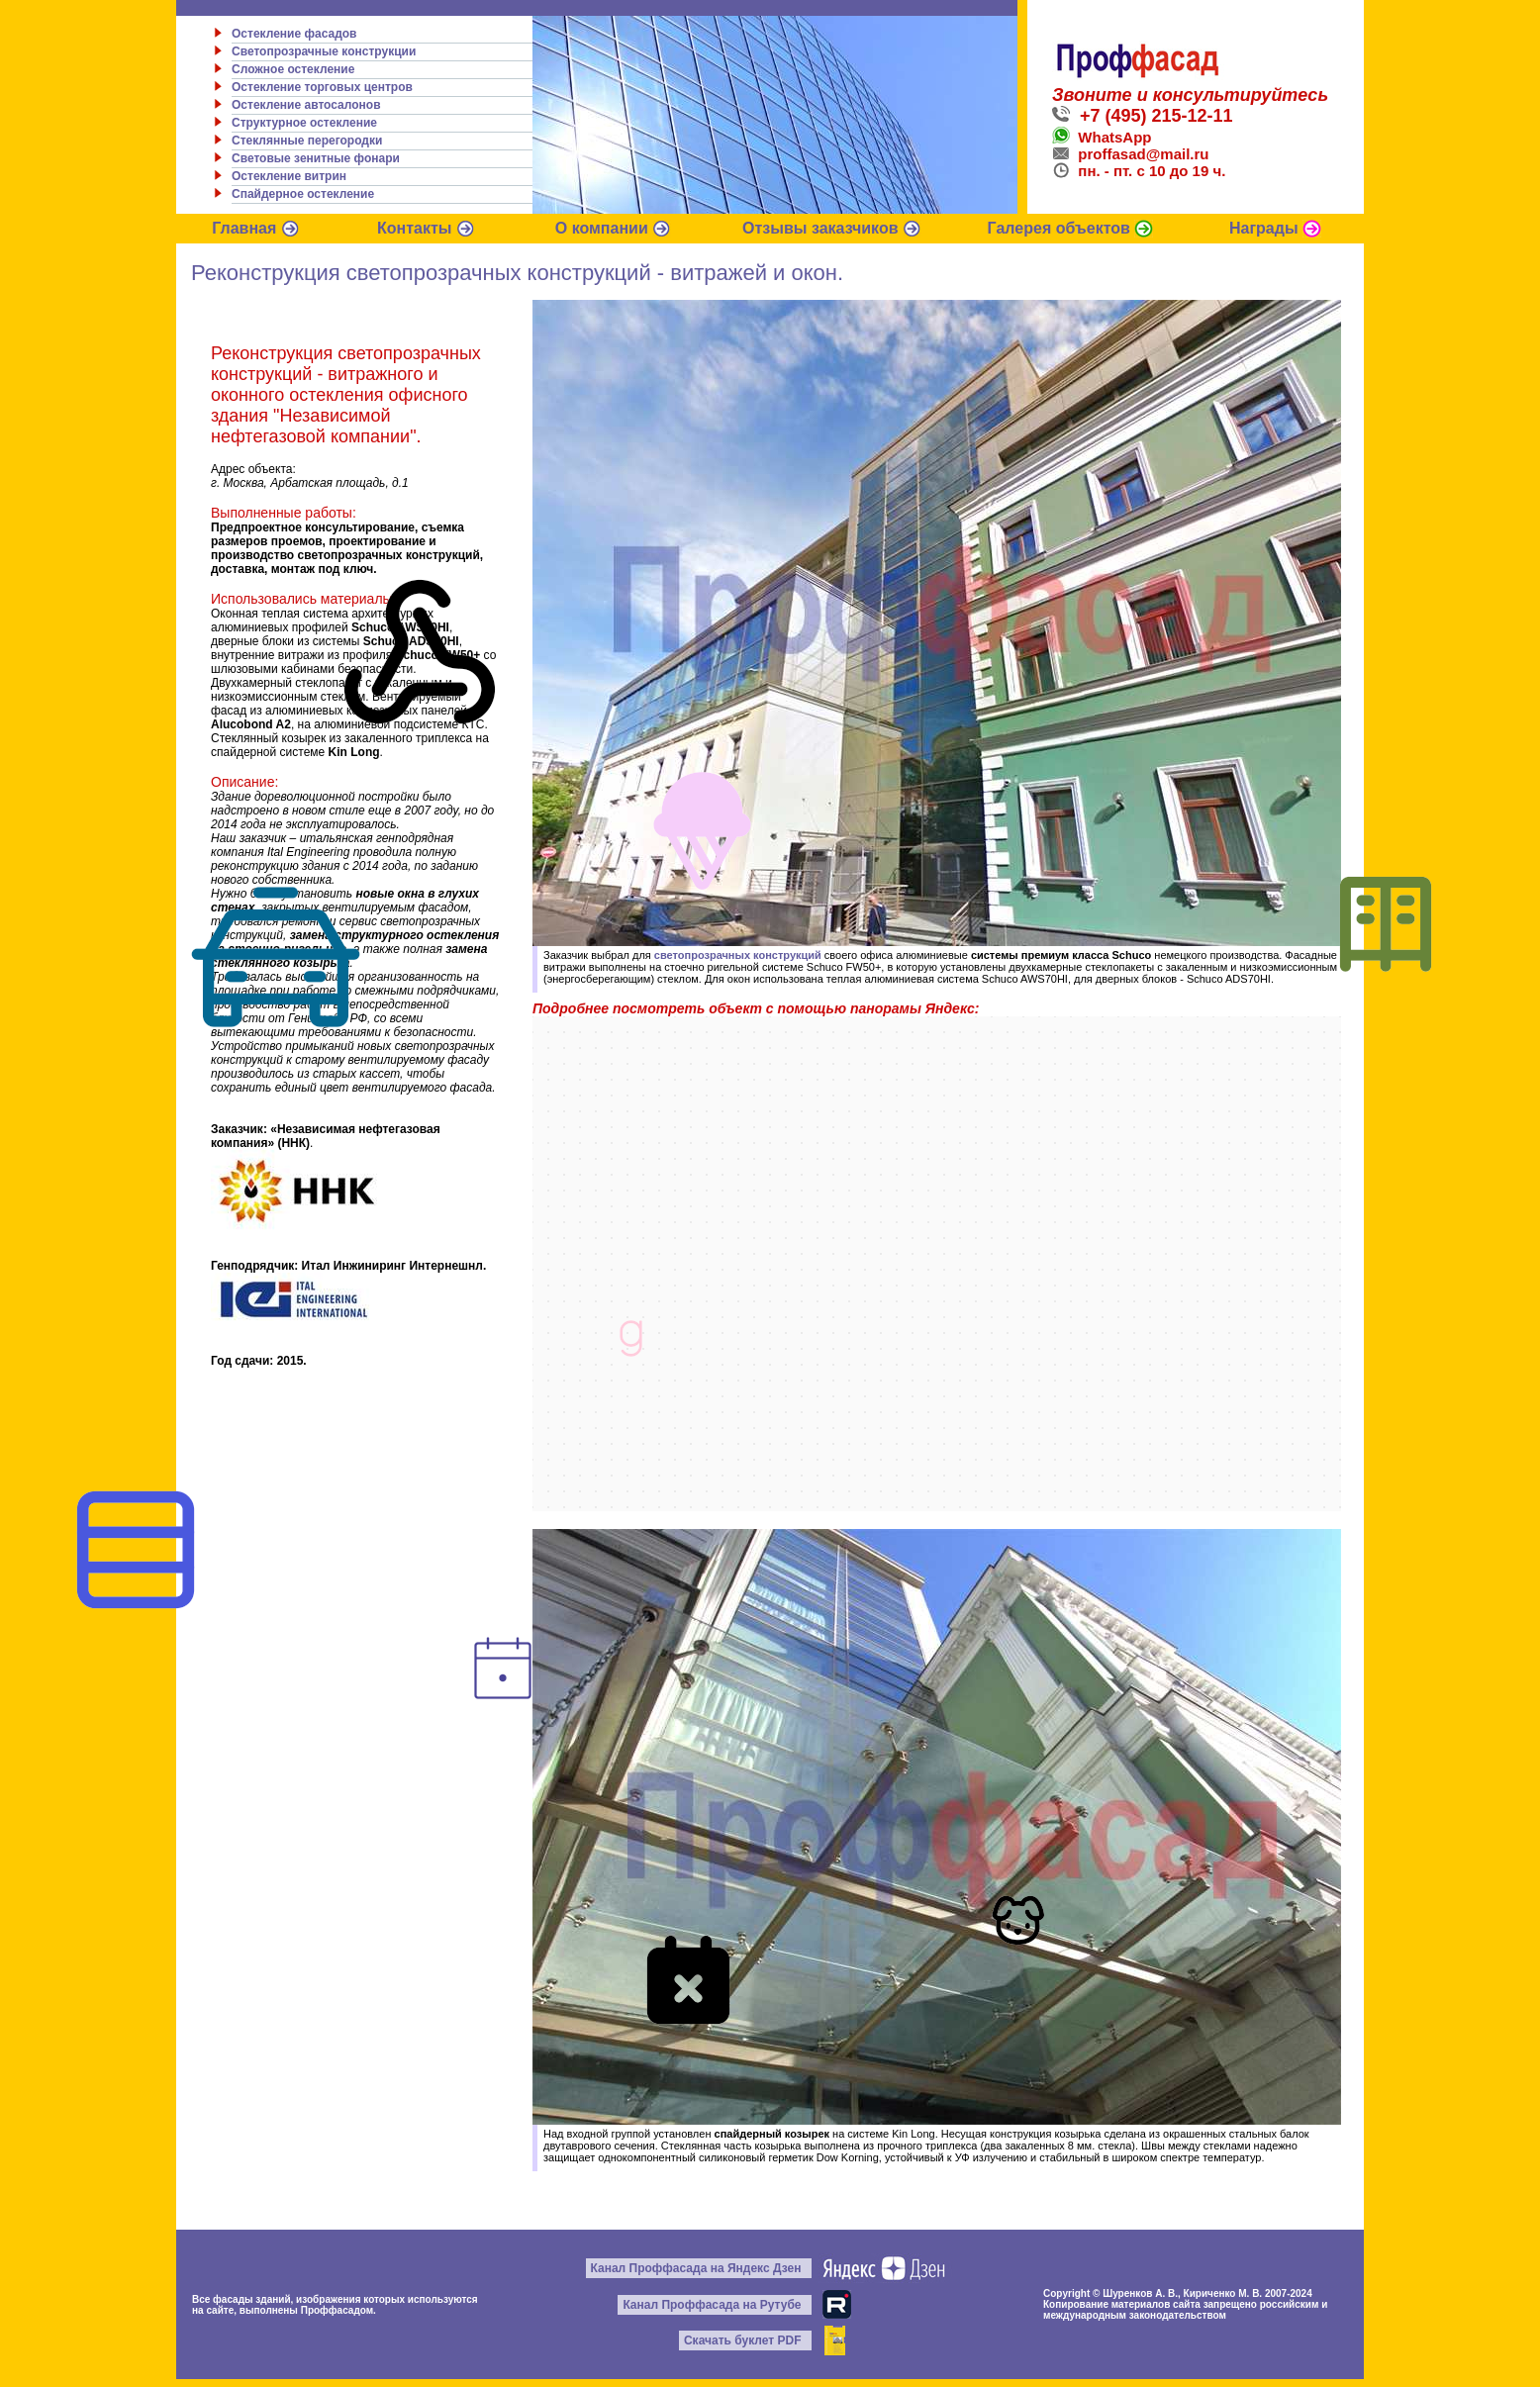 This screenshot has width=1540, height=2387. What do you see at coordinates (630, 1338) in the screenshot?
I see `open goodreads app or profile` at bounding box center [630, 1338].